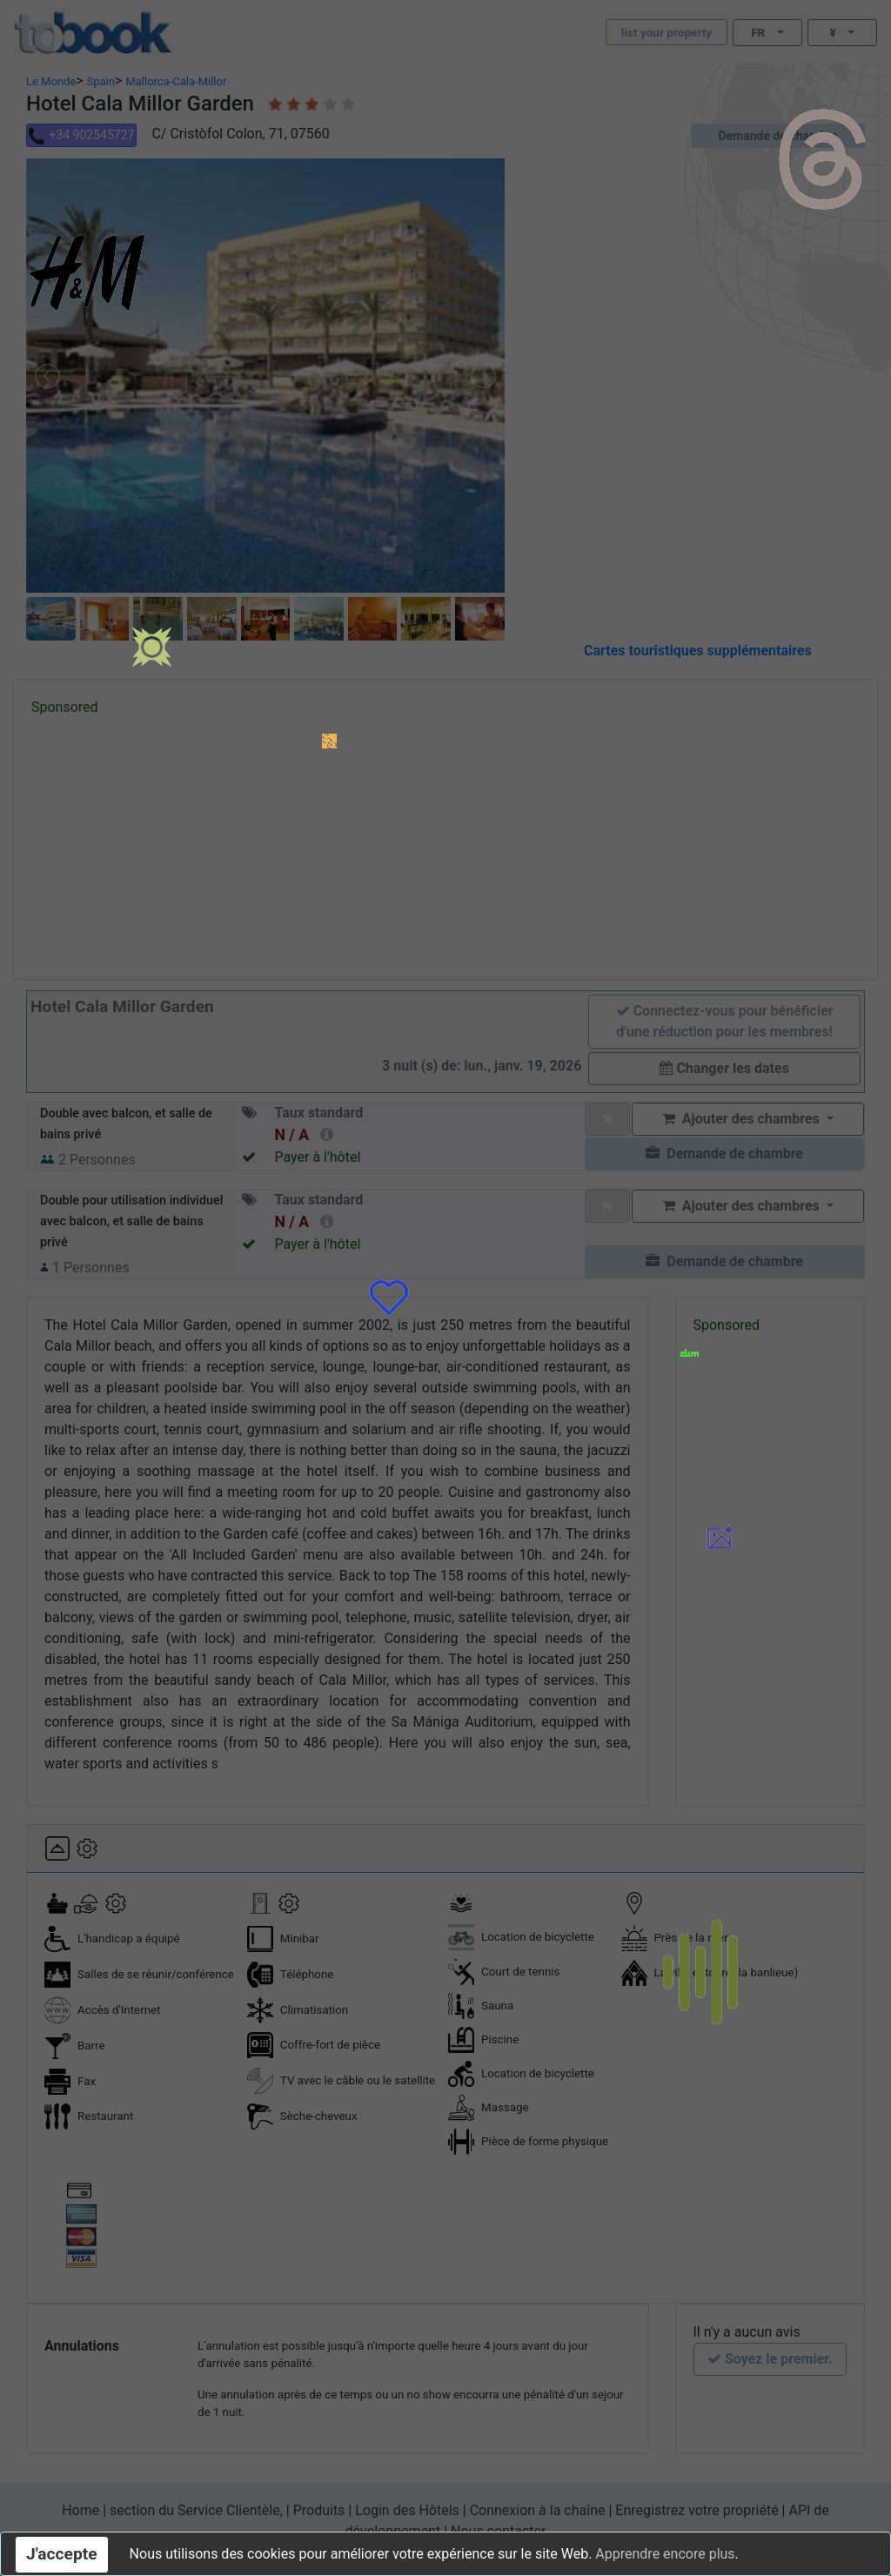  Describe the element at coordinates (689, 1352) in the screenshot. I see `dwm window manager logo` at that location.